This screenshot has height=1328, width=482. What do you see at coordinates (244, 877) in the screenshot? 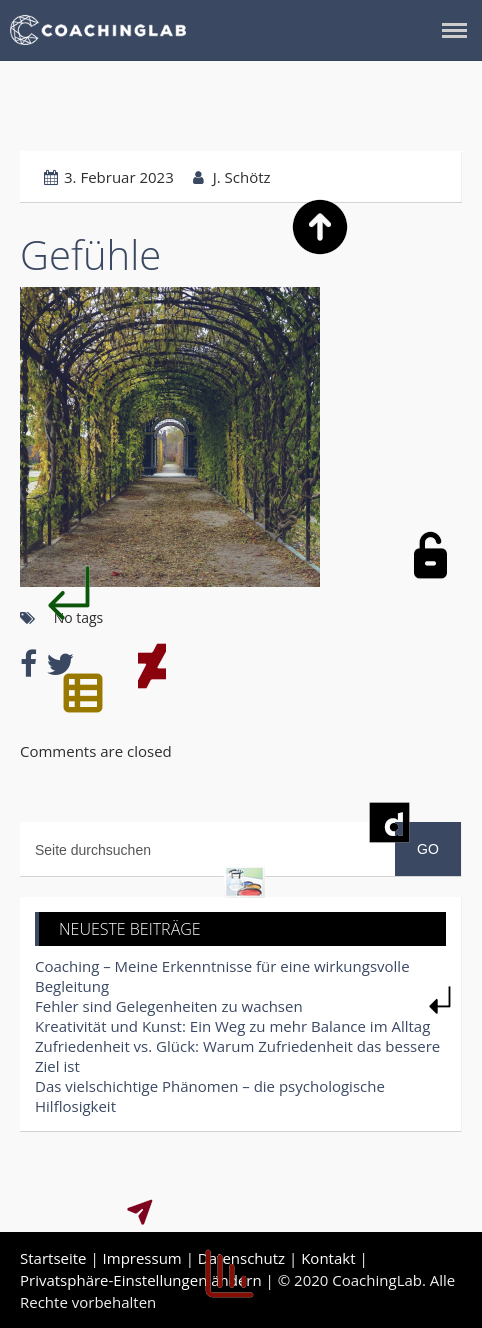
I see `view photos or images` at bounding box center [244, 877].